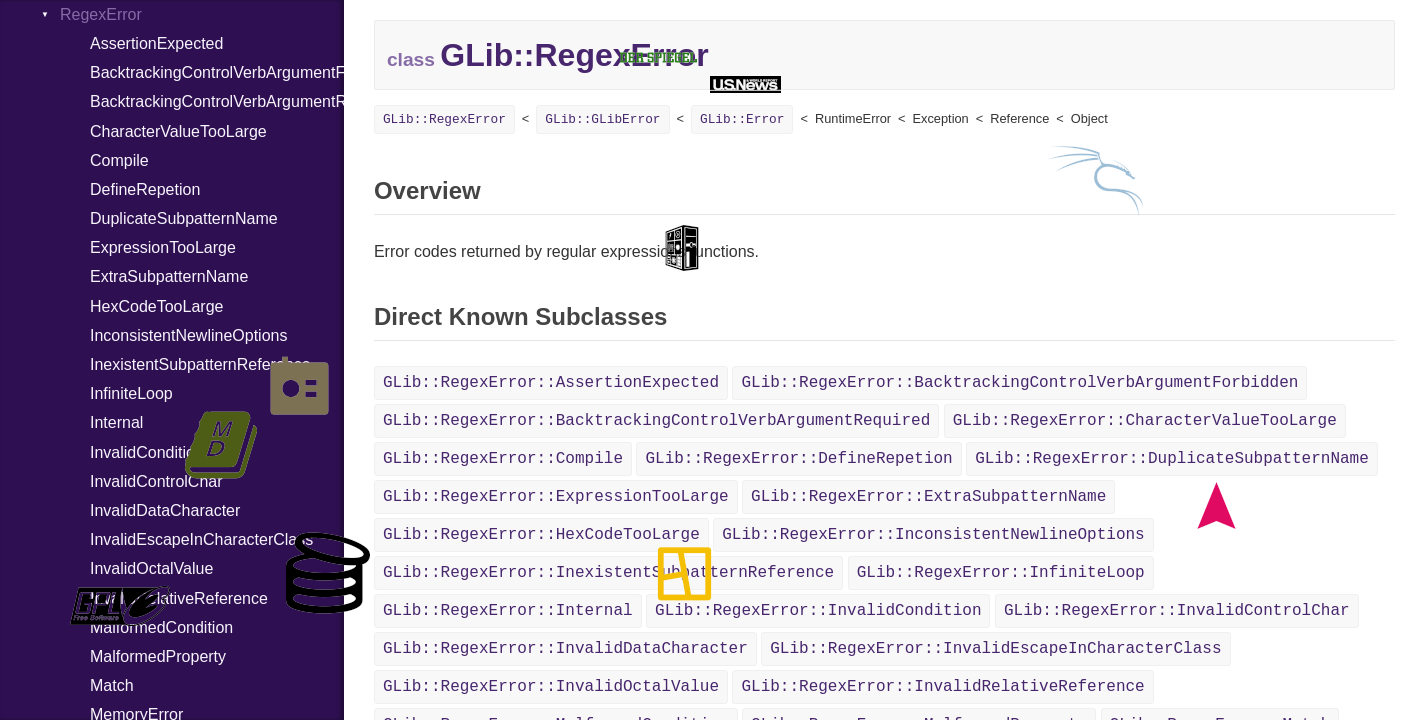 The width and height of the screenshot is (1425, 720). Describe the element at coordinates (745, 84) in the screenshot. I see `visit U.S. News & World Report website` at that location.